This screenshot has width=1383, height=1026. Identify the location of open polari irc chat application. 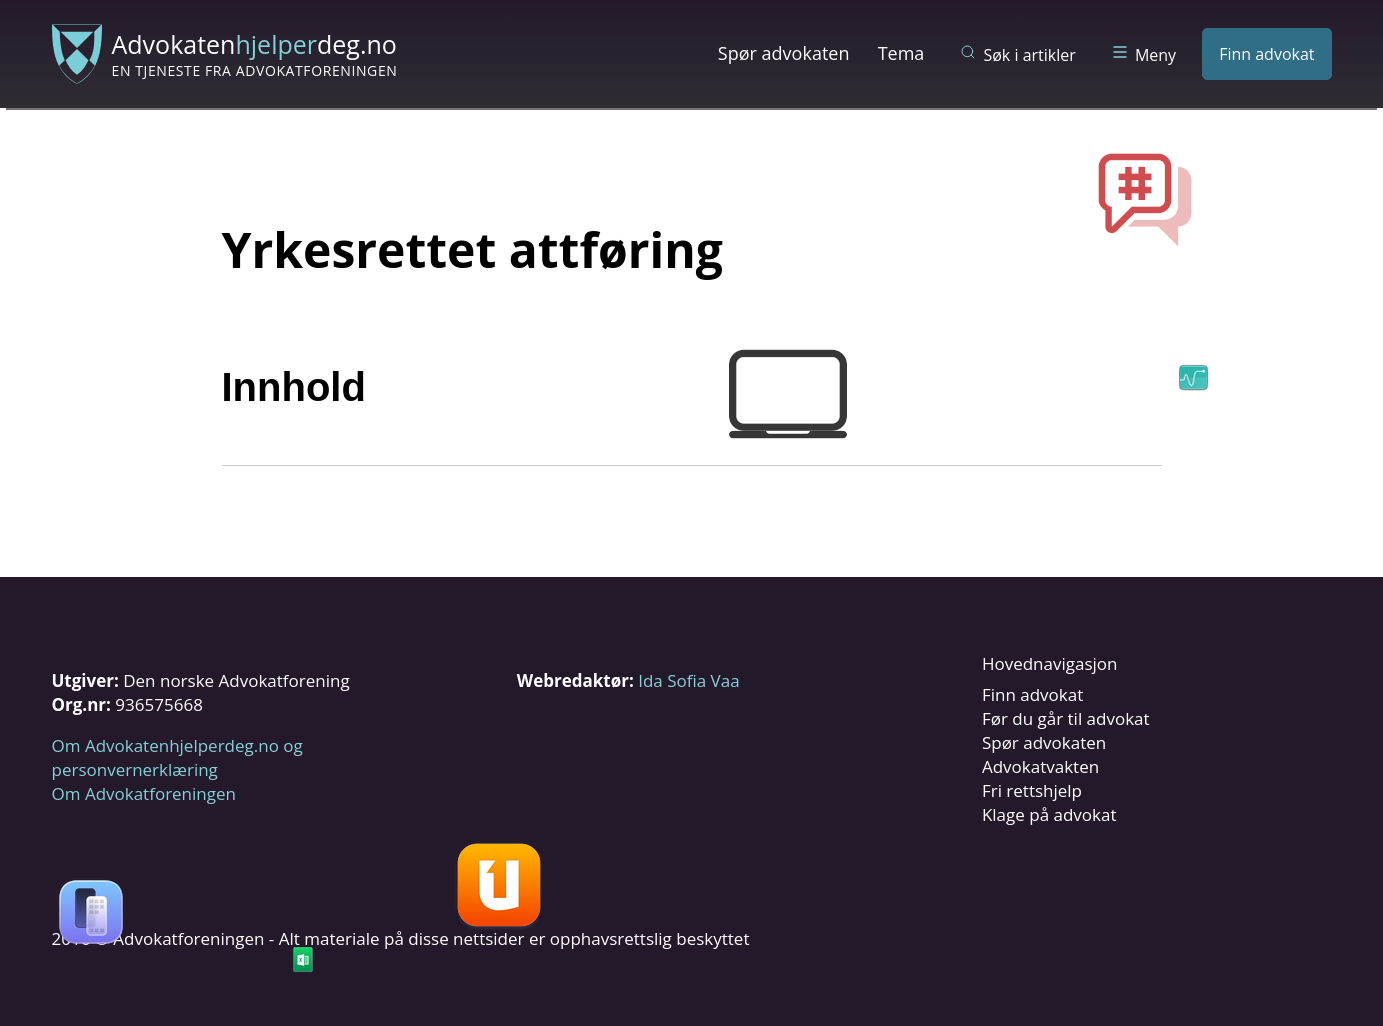
(1145, 200).